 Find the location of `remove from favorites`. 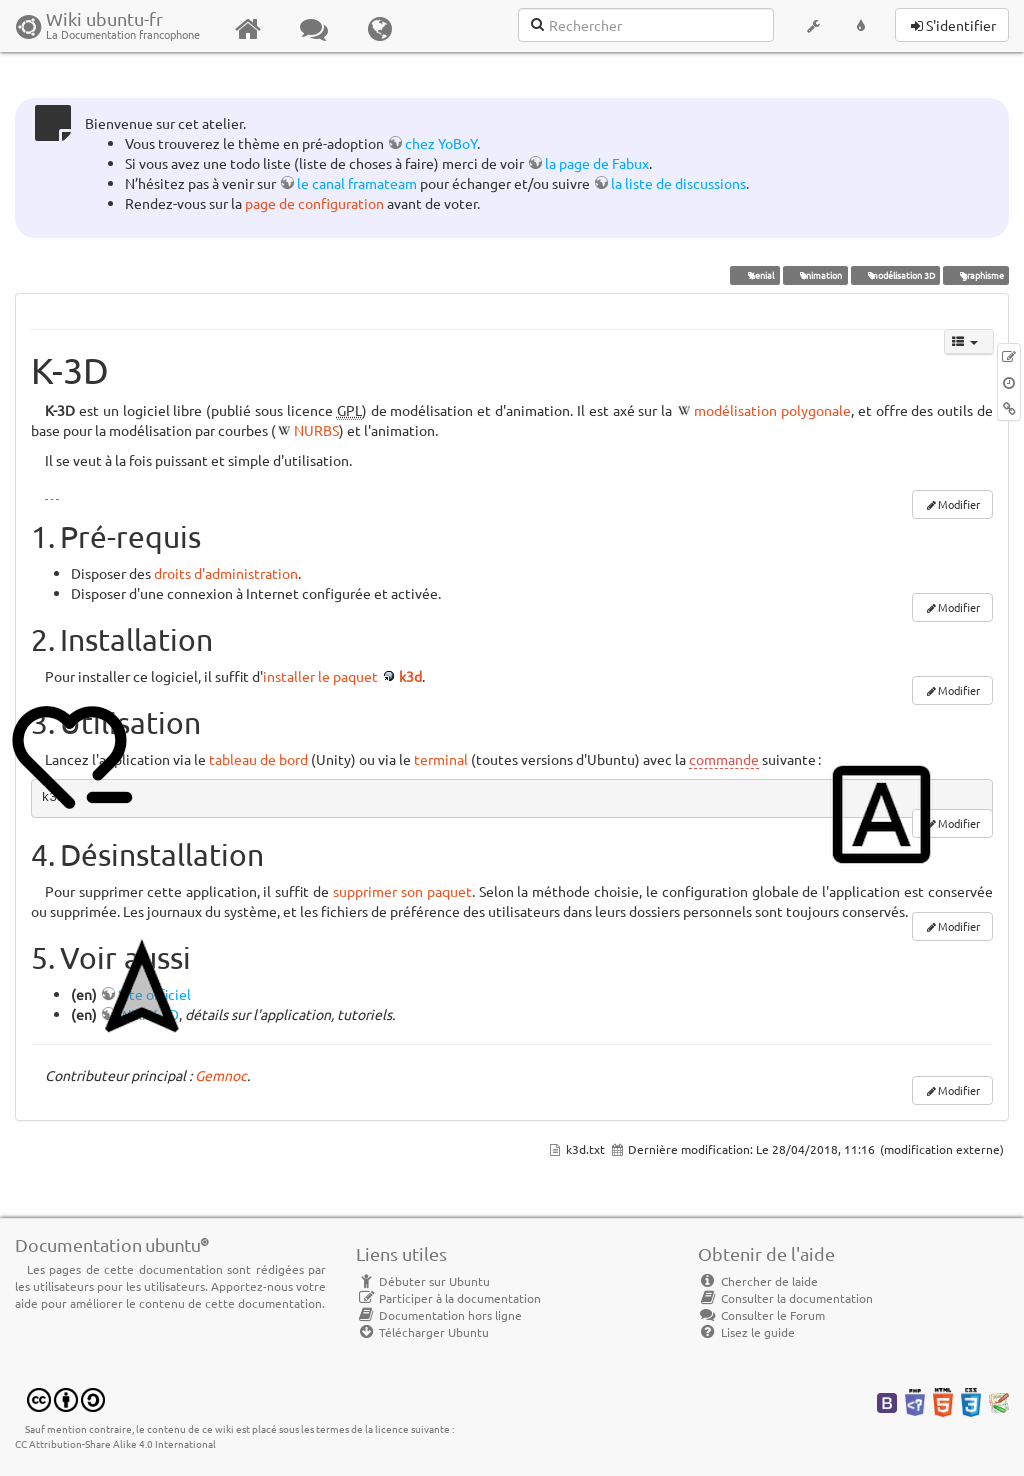

remove from favorites is located at coordinates (69, 757).